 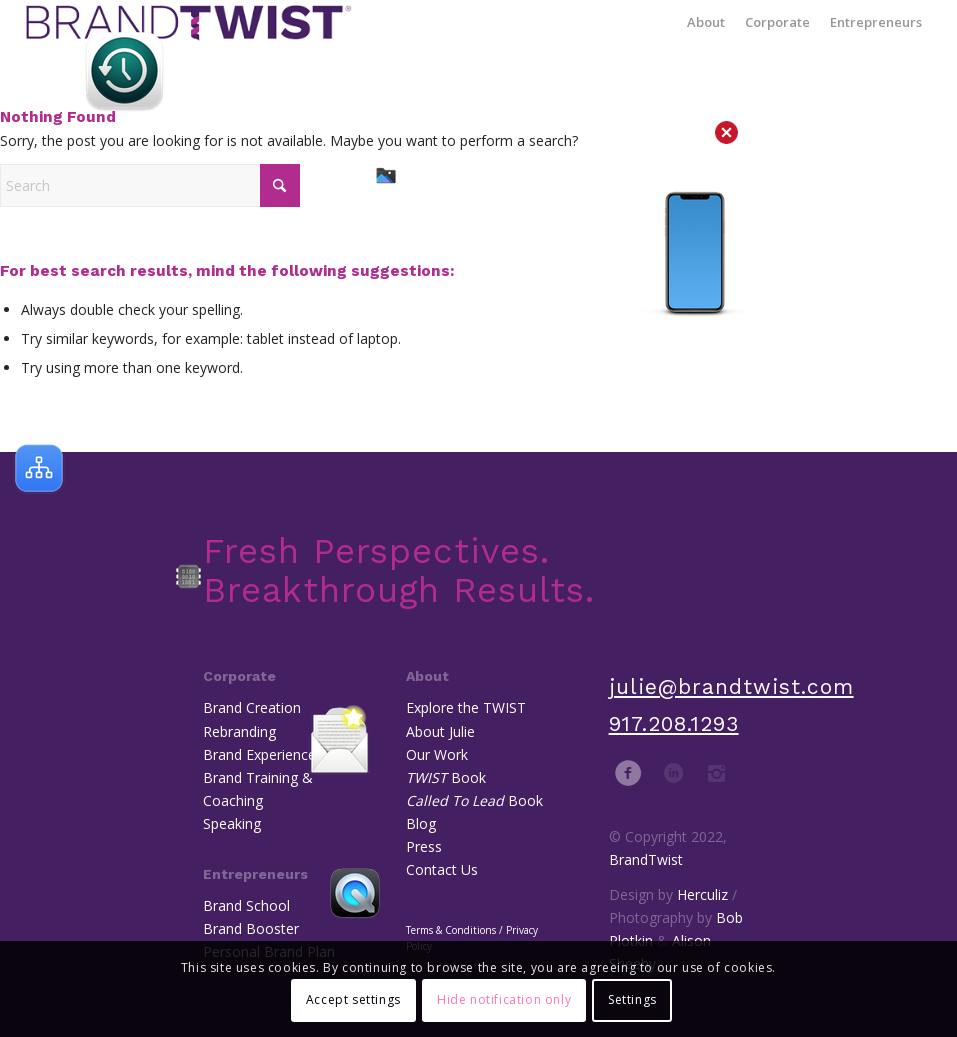 What do you see at coordinates (695, 254) in the screenshot?
I see `indicates a connected iPhone device` at bounding box center [695, 254].